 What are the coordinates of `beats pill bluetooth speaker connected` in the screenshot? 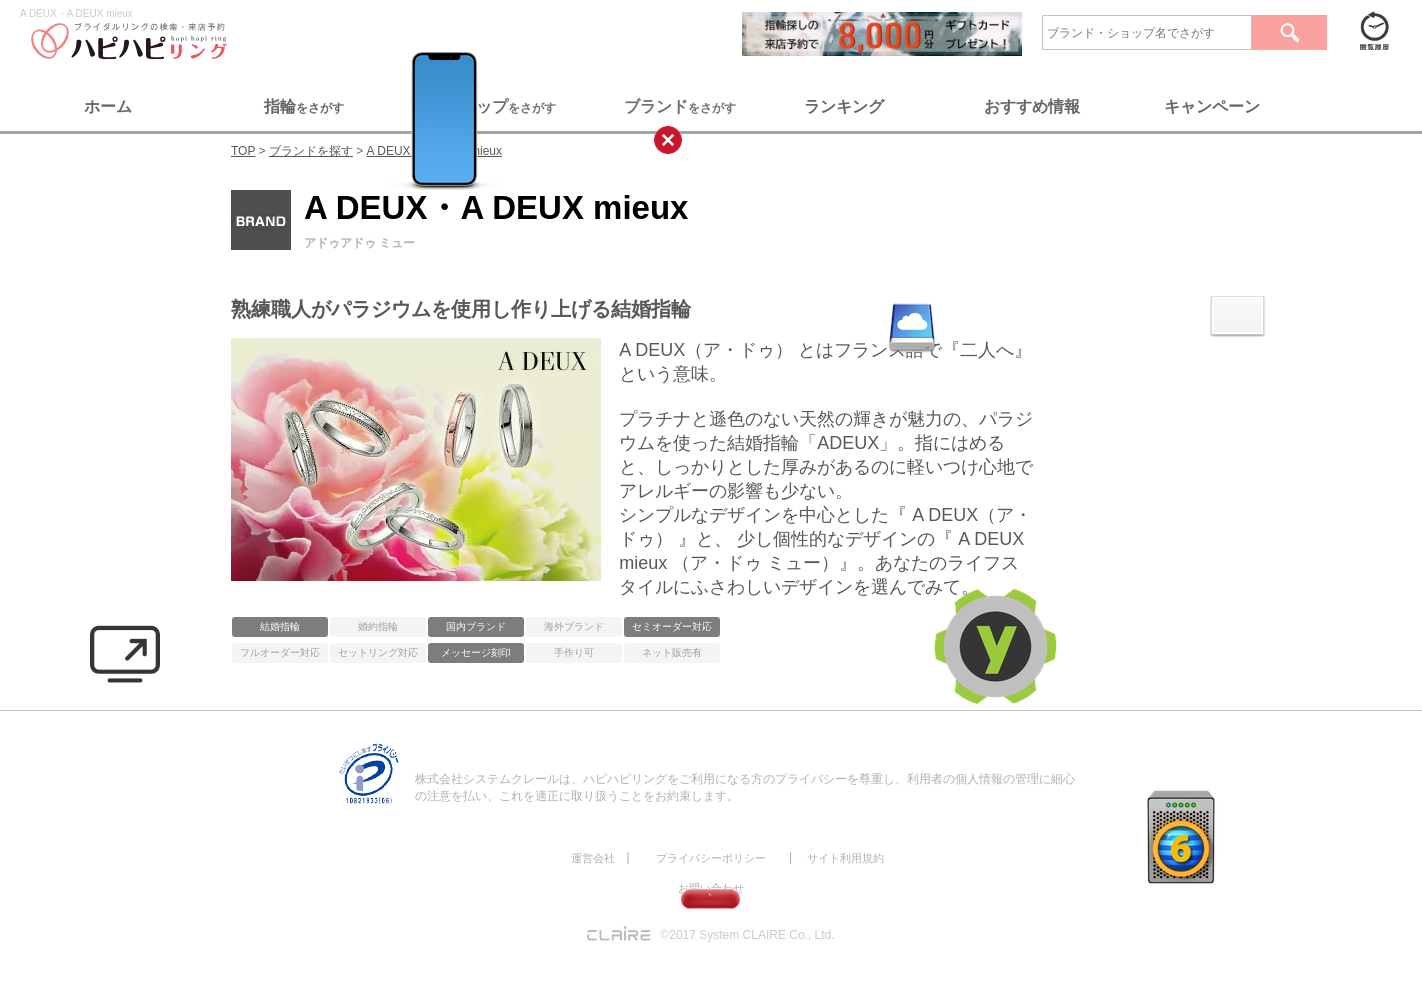 It's located at (710, 899).